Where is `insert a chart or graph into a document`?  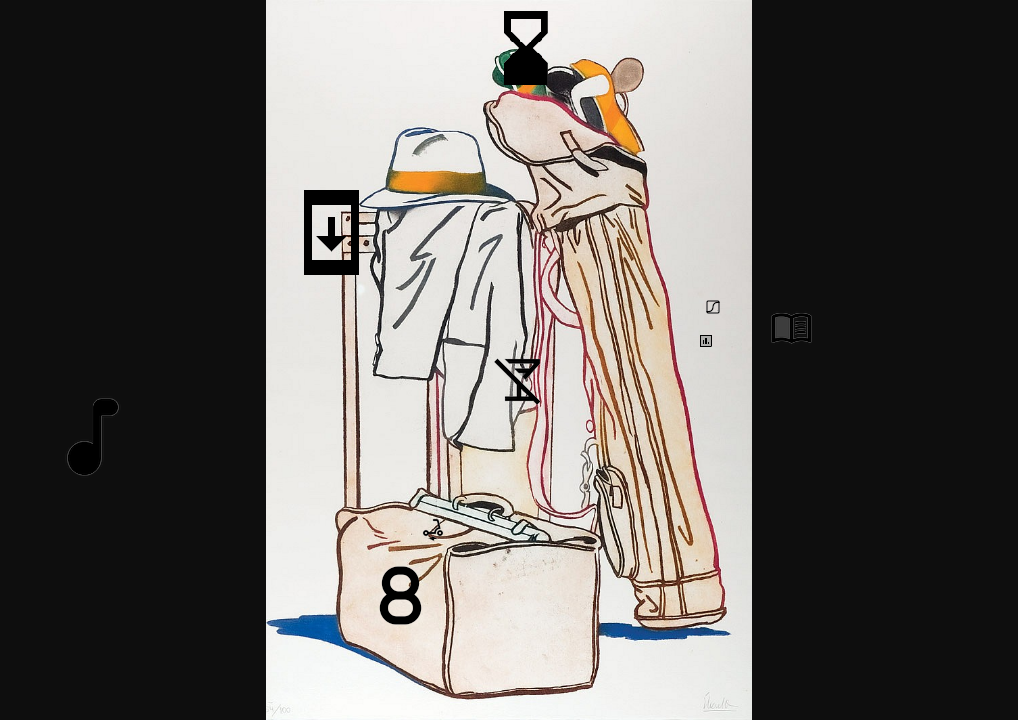 insert a chart or graph into a document is located at coordinates (706, 341).